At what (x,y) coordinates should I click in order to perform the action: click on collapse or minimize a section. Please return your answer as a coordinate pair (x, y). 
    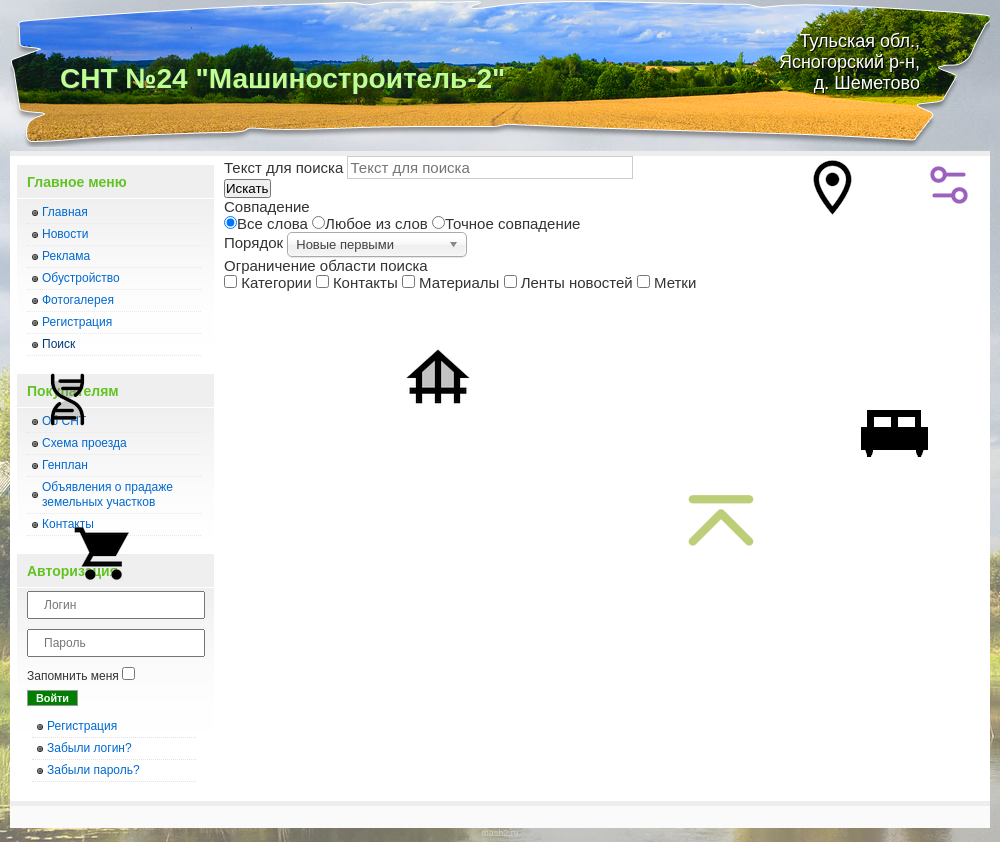
    Looking at the image, I should click on (721, 519).